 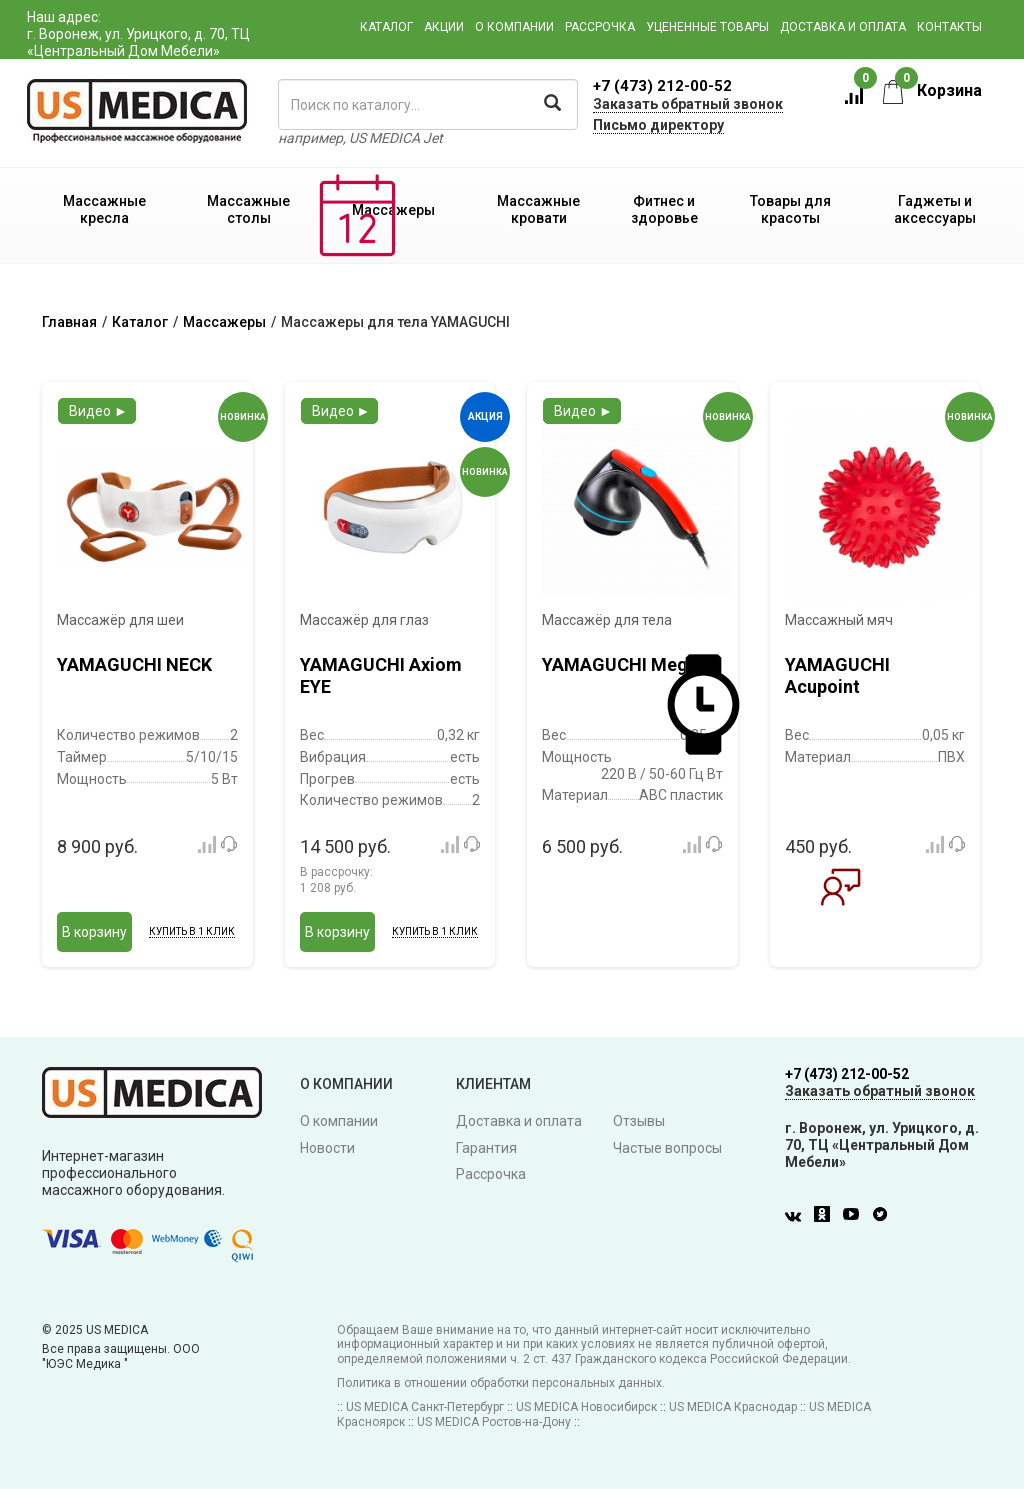 What do you see at coordinates (703, 704) in the screenshot?
I see `view or manage watch mode for file changes` at bounding box center [703, 704].